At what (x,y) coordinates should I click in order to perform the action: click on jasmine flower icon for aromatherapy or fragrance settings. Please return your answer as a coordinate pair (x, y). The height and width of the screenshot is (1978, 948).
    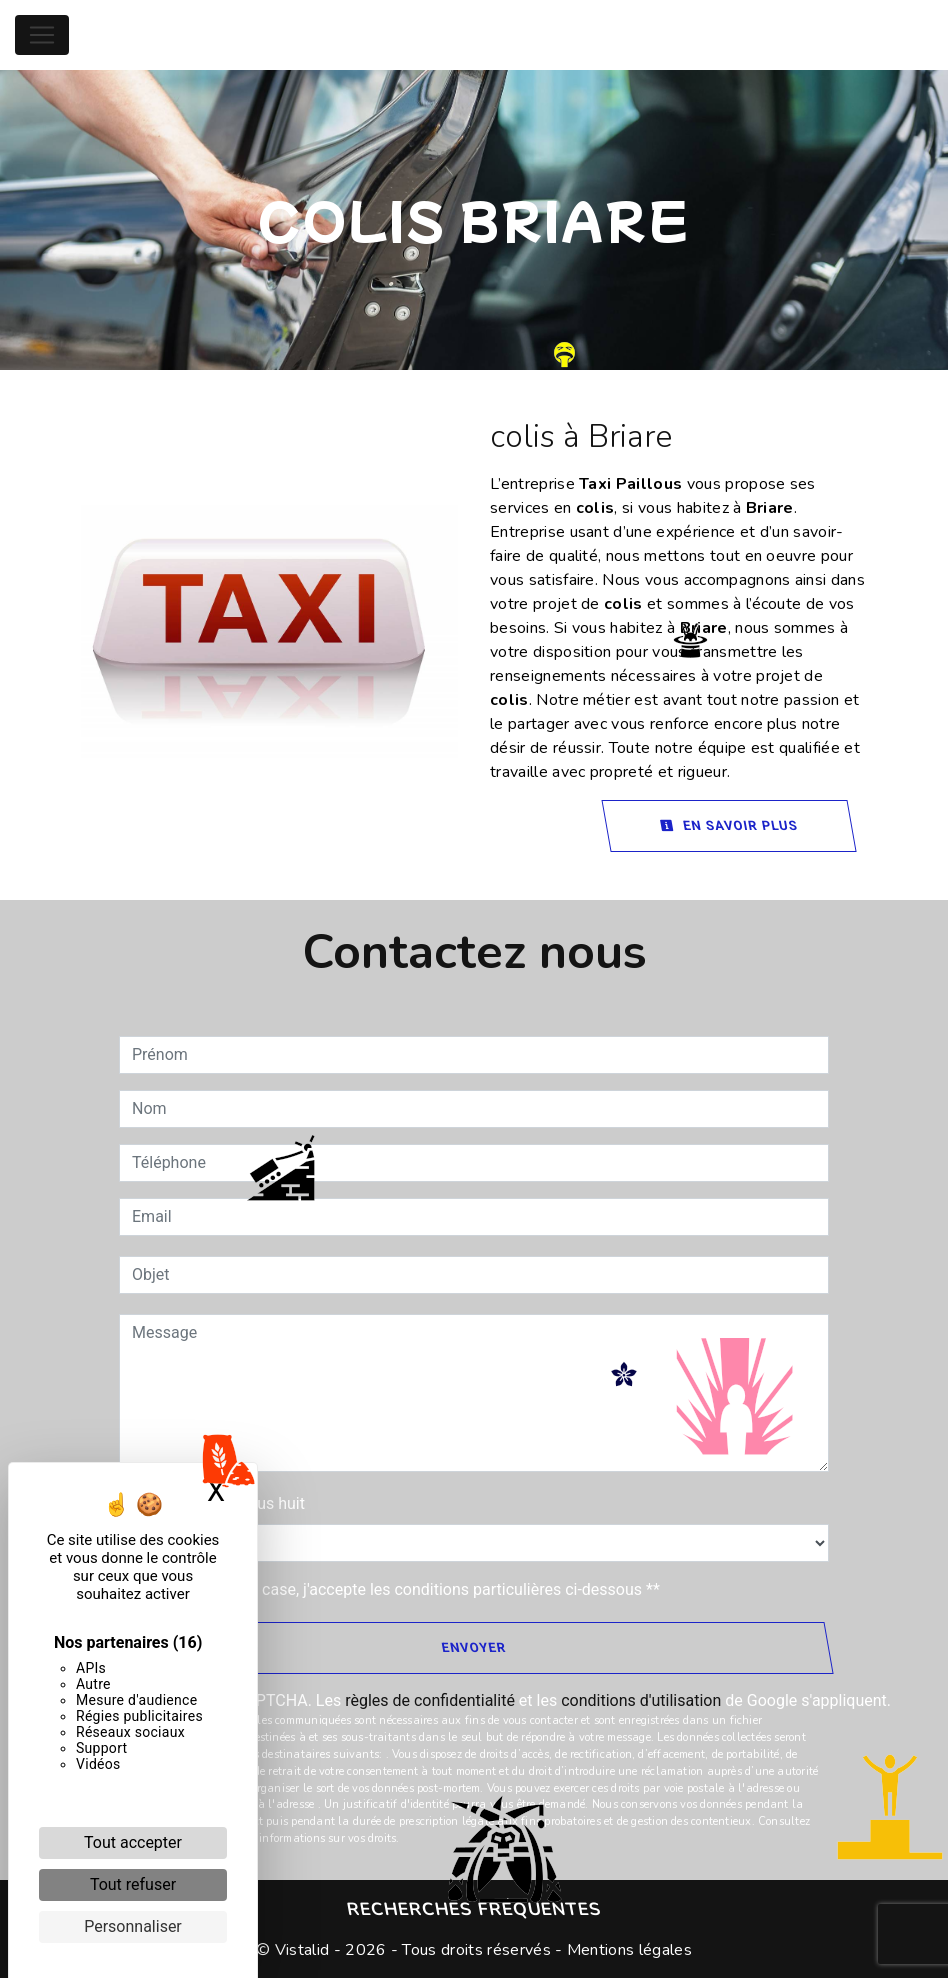
    Looking at the image, I should click on (624, 1374).